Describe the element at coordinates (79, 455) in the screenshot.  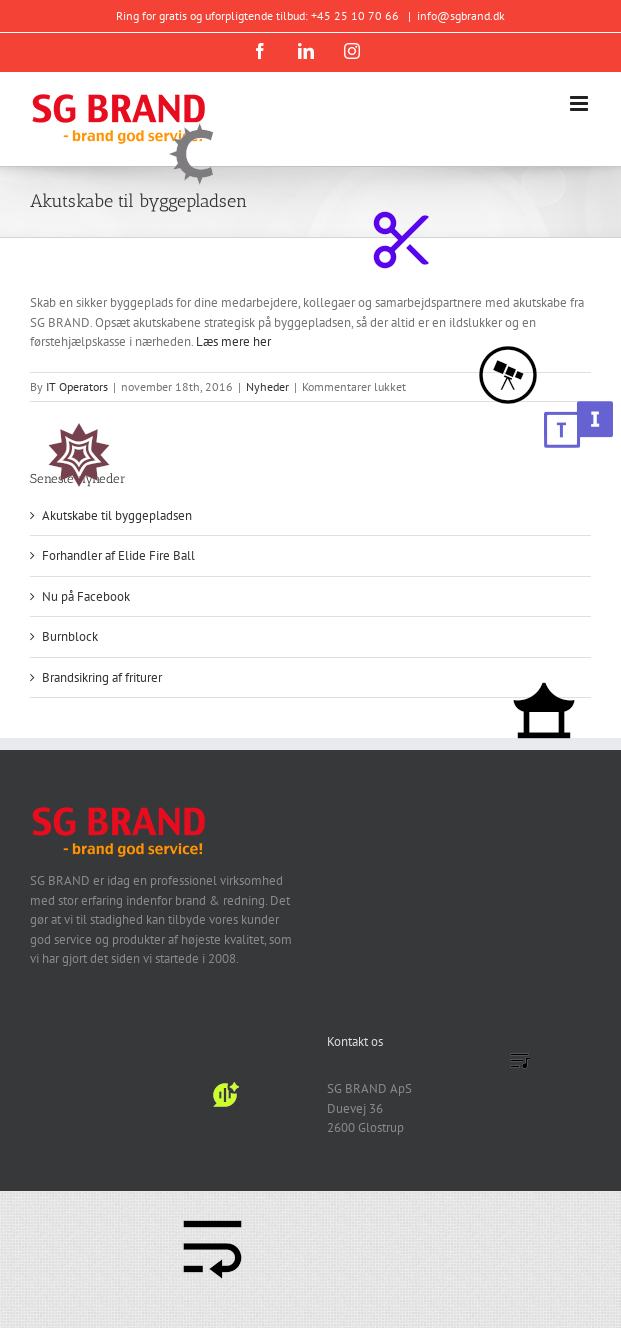
I see `open wolfram mathematica application` at that location.